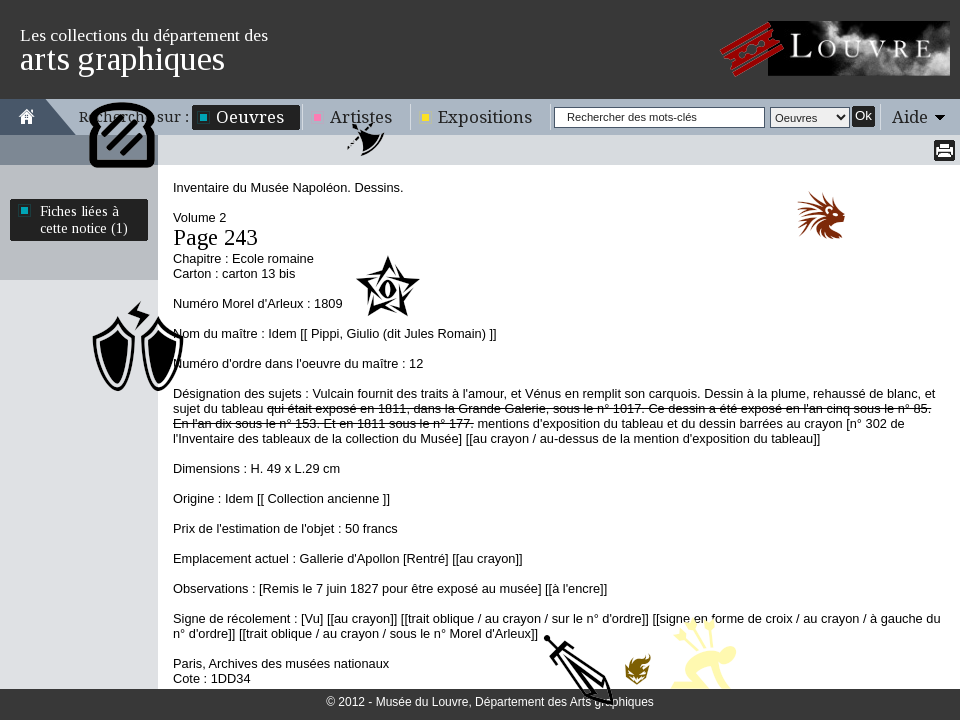 The height and width of the screenshot is (720, 960). What do you see at coordinates (387, 287) in the screenshot?
I see `indicates a cursed or corrupted item status` at bounding box center [387, 287].